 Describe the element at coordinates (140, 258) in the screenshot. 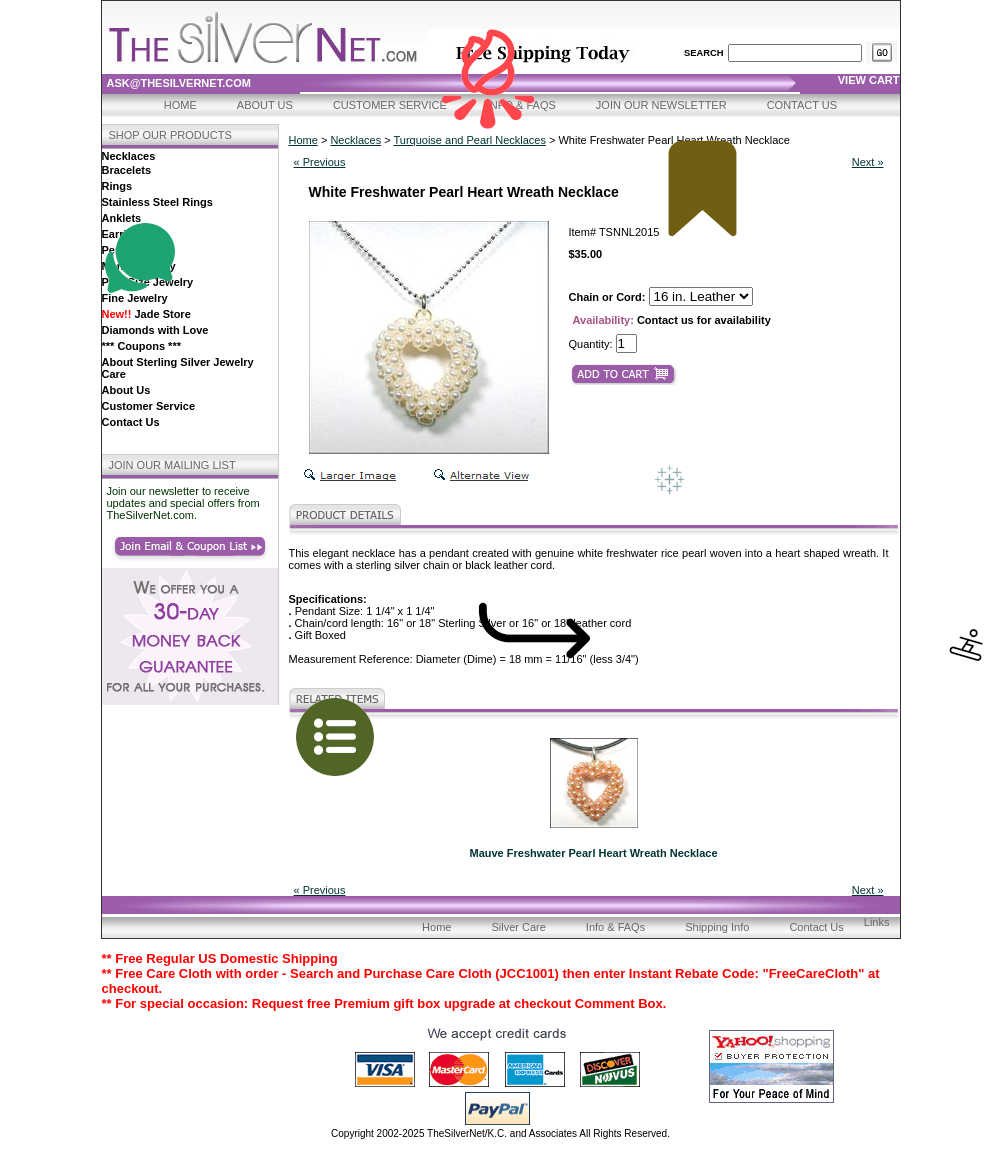

I see `open messaging or chat` at that location.